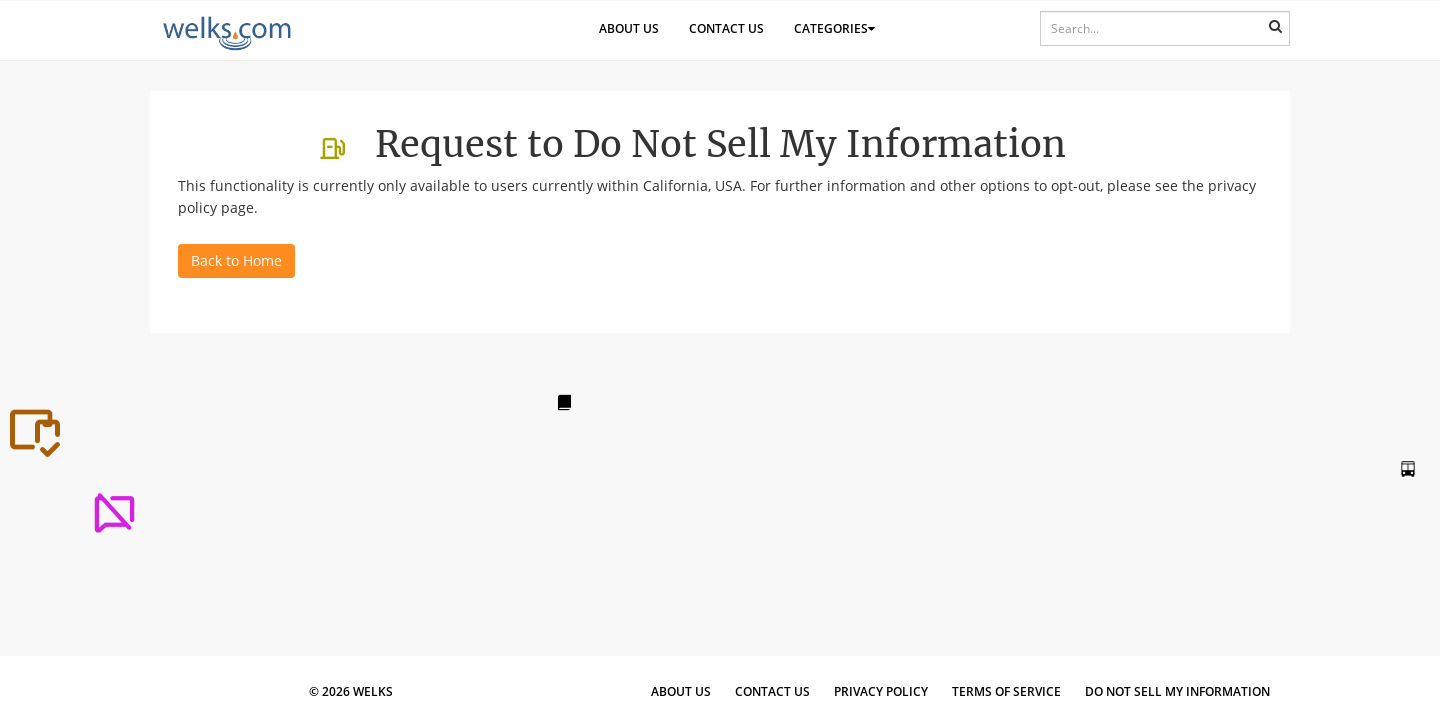  What do you see at coordinates (114, 511) in the screenshot?
I see `mute or disable chat notifications` at bounding box center [114, 511].